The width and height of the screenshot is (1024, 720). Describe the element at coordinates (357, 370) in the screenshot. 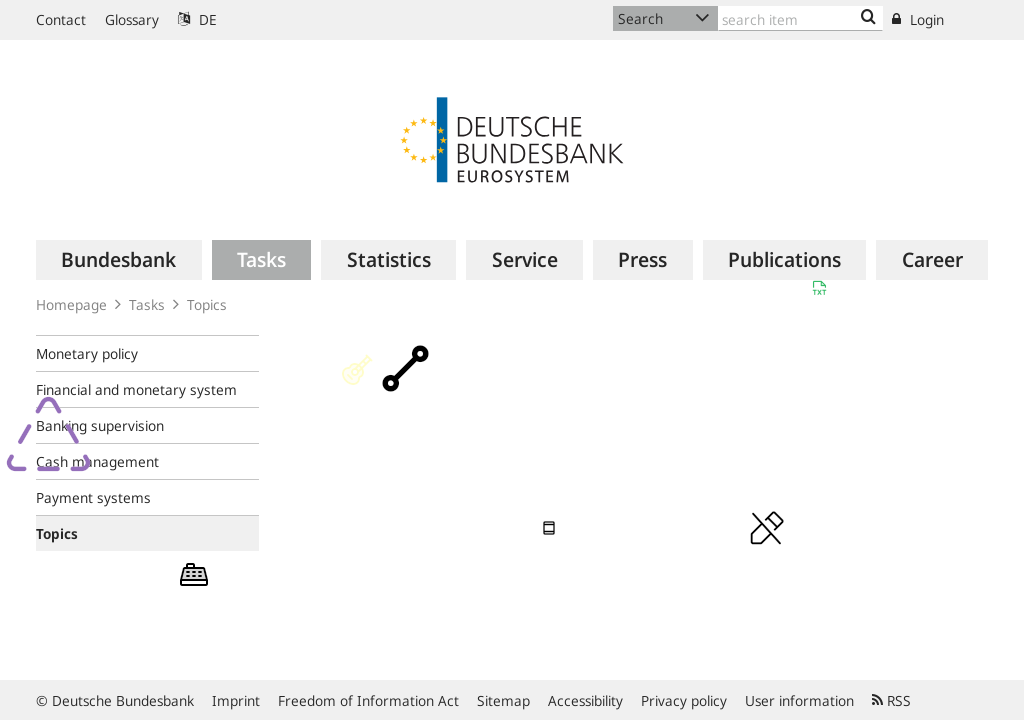

I see `access music or audio content` at that location.